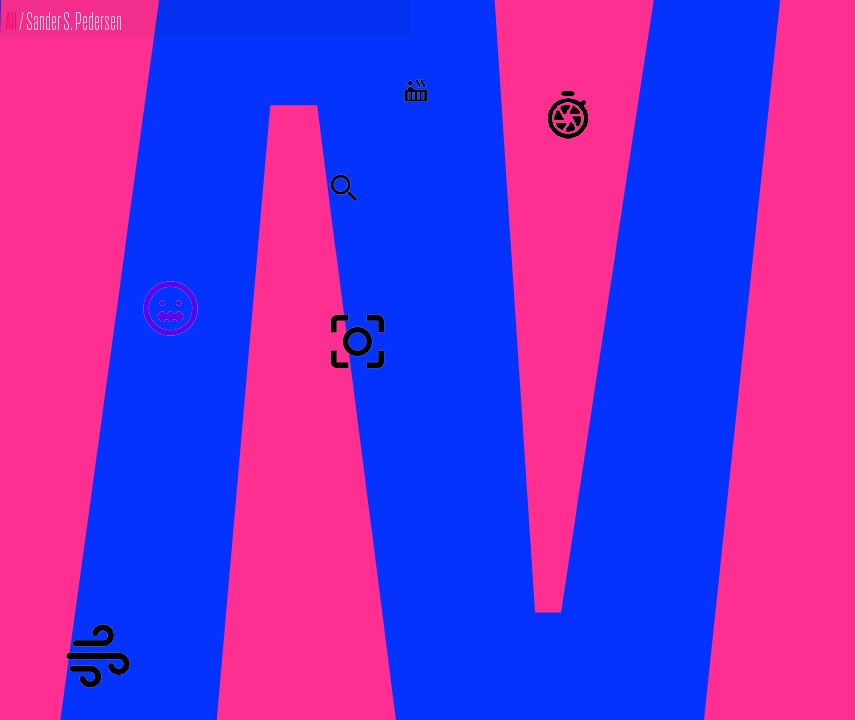  What do you see at coordinates (568, 116) in the screenshot?
I see `adjust camera shutter speed settings` at bounding box center [568, 116].